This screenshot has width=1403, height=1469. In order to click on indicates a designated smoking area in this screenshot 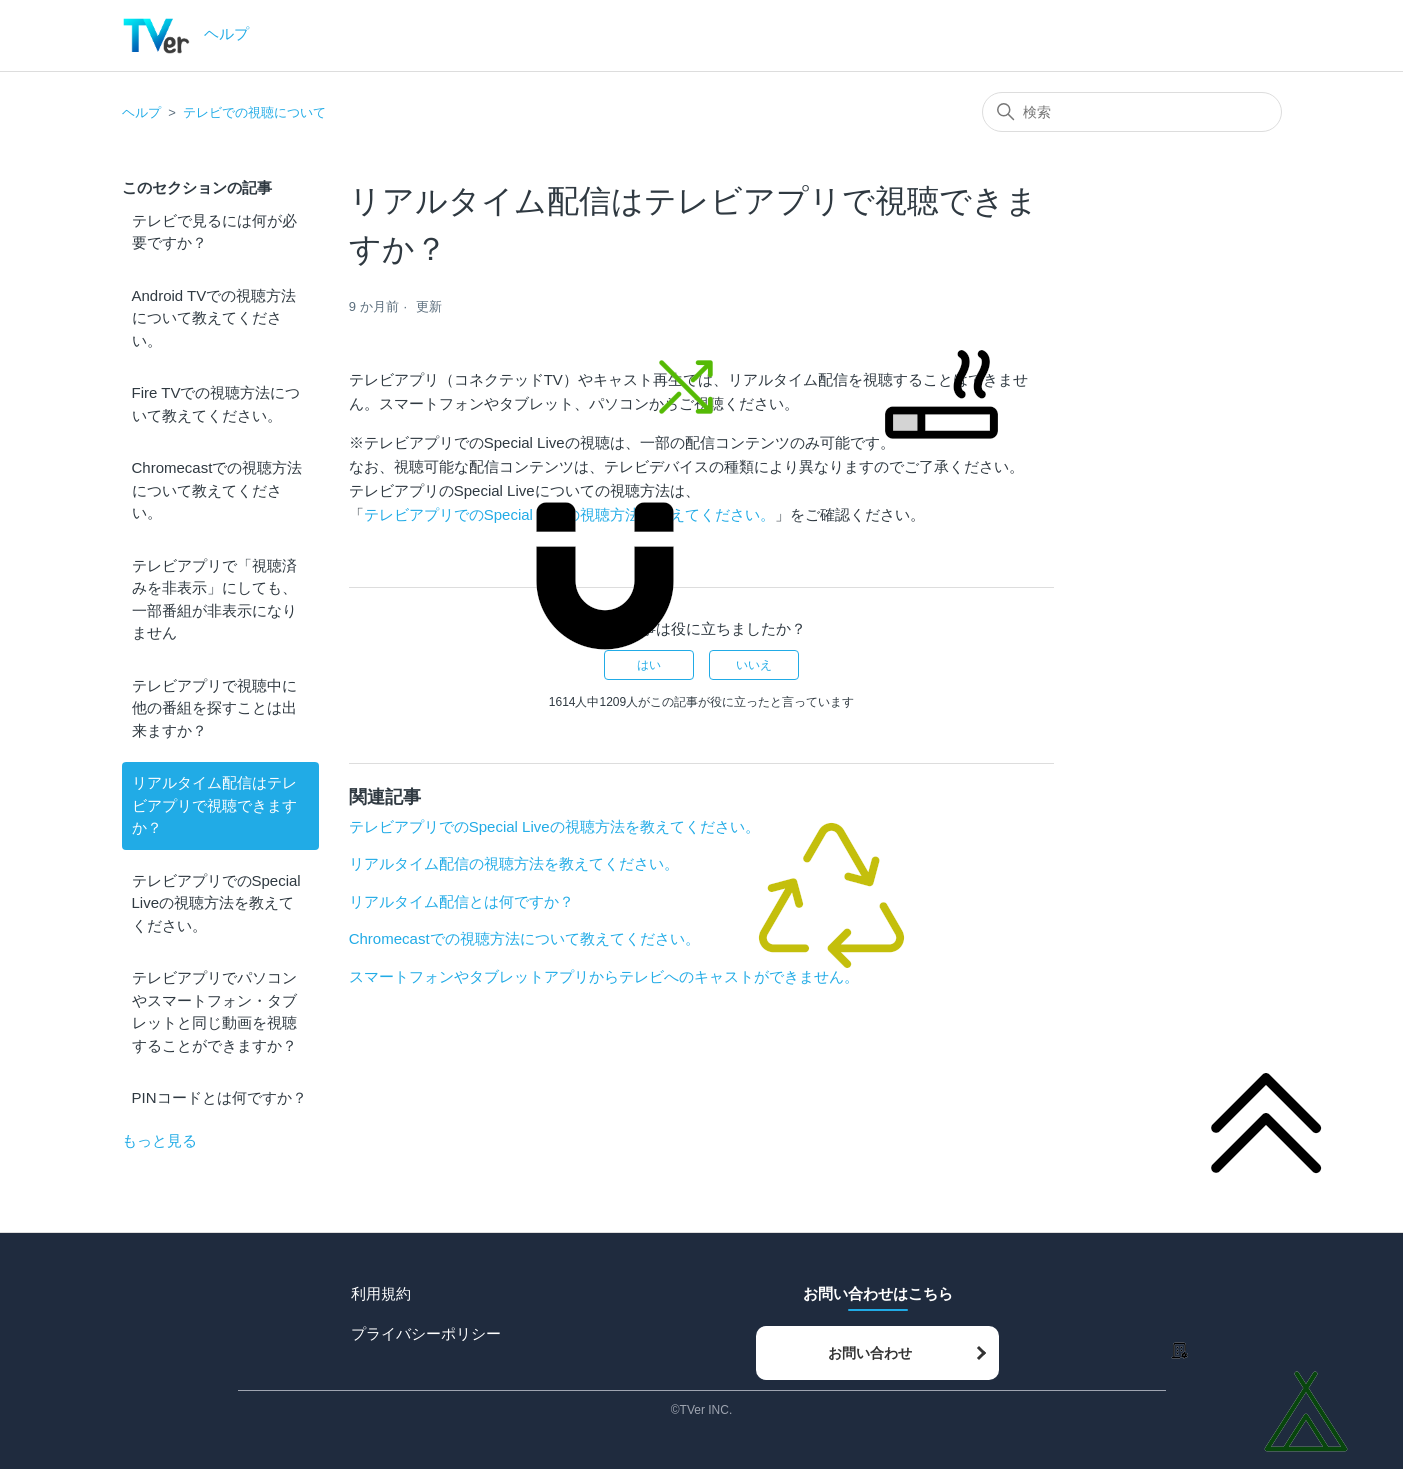, I will do `click(941, 406)`.